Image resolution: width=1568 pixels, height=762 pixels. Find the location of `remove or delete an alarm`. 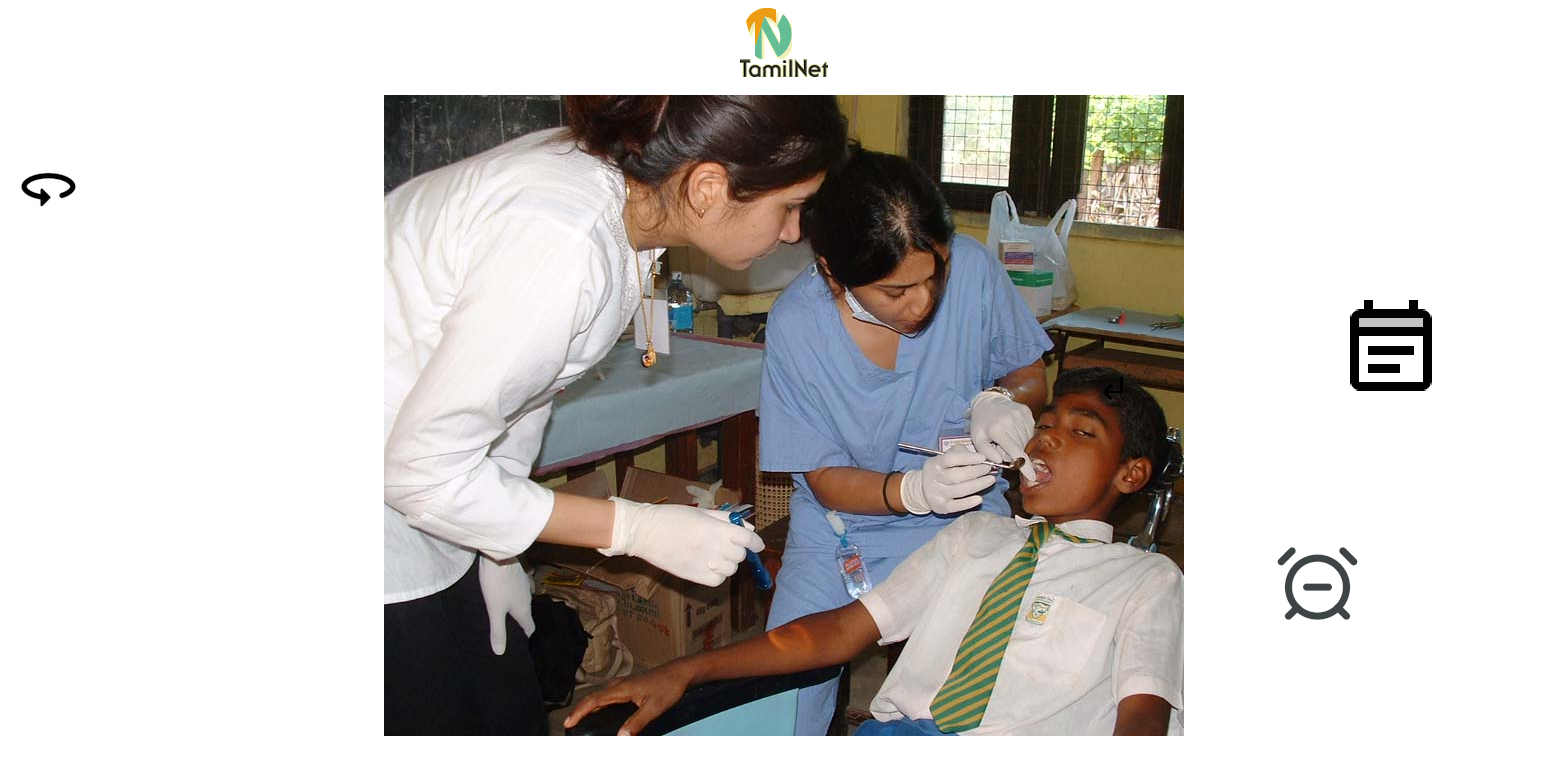

remove or delete an alarm is located at coordinates (1317, 583).